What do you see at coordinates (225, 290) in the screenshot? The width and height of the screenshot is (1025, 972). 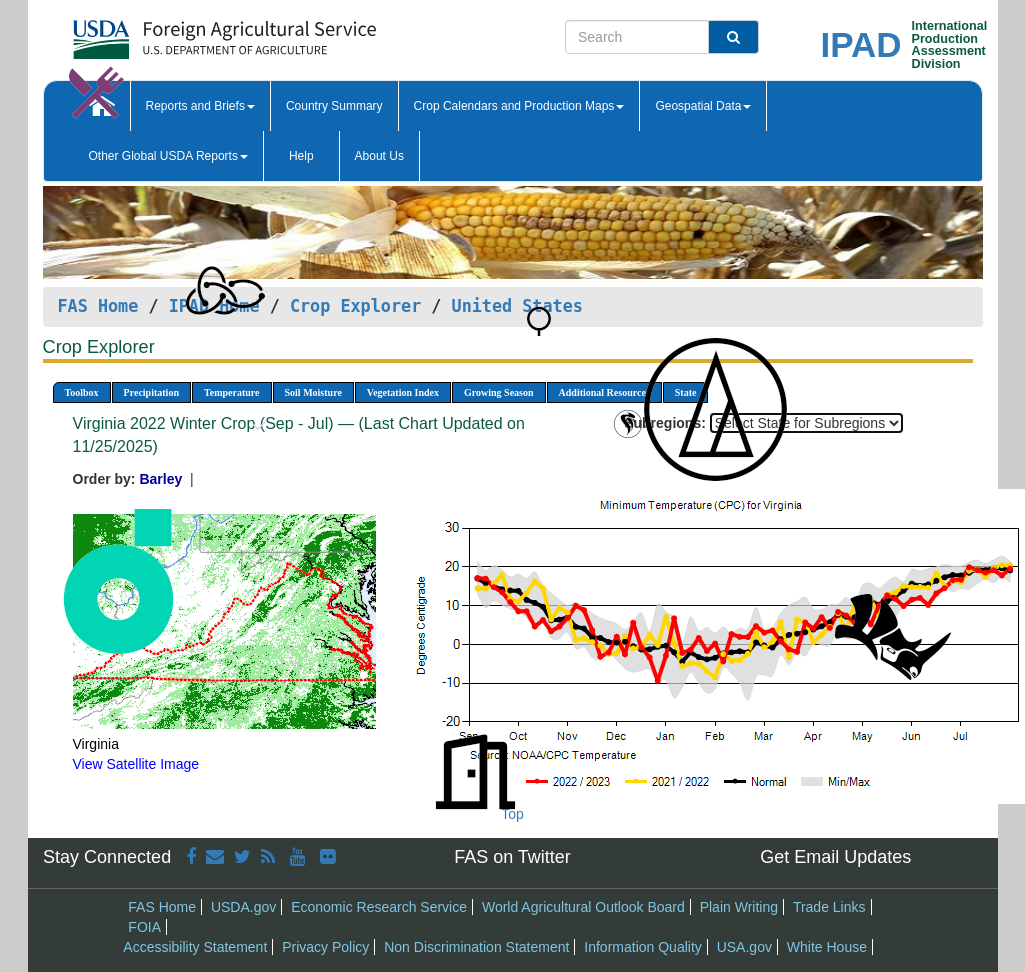 I see `redux-saga library logo` at bounding box center [225, 290].